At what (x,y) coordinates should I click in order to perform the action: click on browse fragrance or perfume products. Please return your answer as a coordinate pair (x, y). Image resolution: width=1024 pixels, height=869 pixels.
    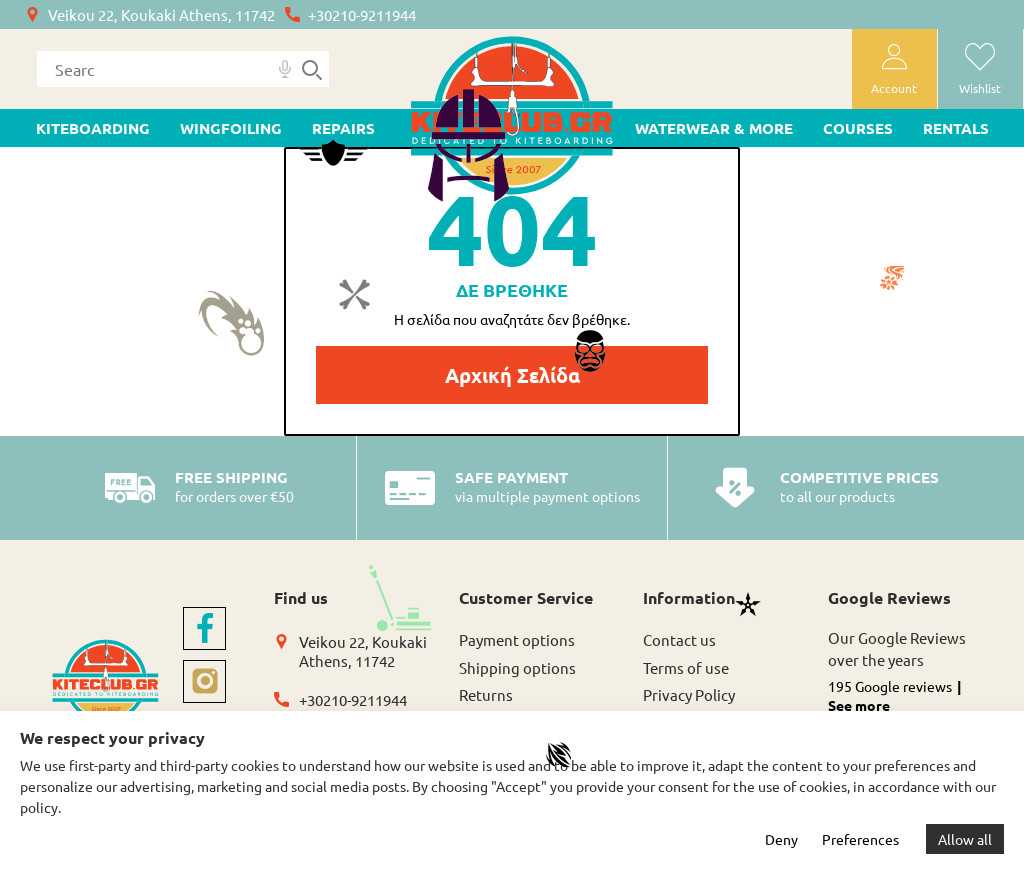
    Looking at the image, I should click on (892, 278).